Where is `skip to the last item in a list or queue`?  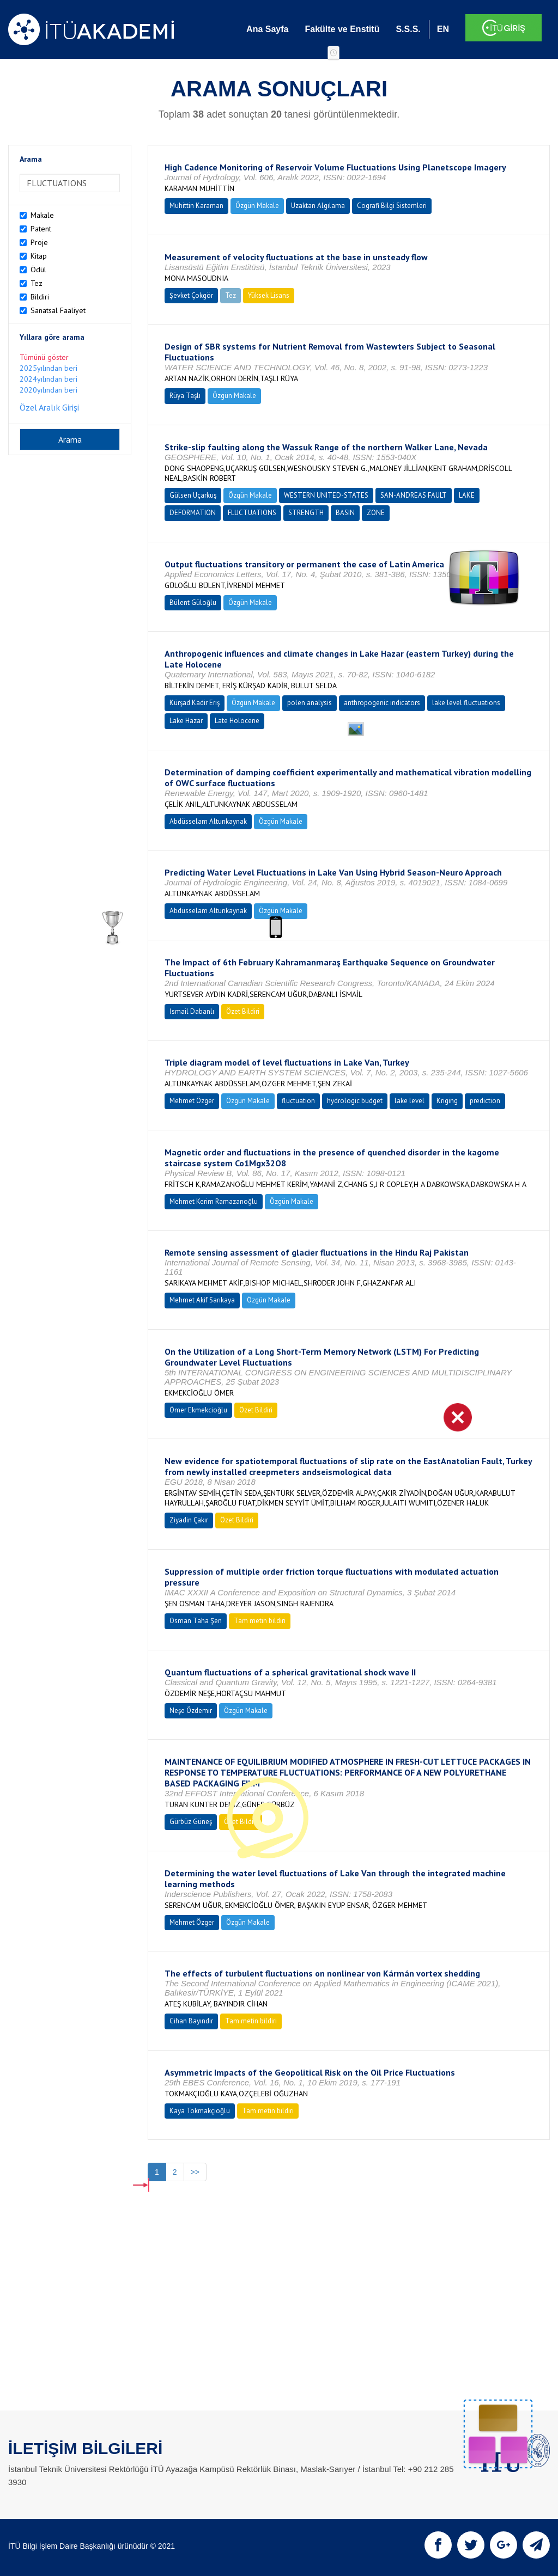
skip to the last item in a list or queue is located at coordinates (141, 2185).